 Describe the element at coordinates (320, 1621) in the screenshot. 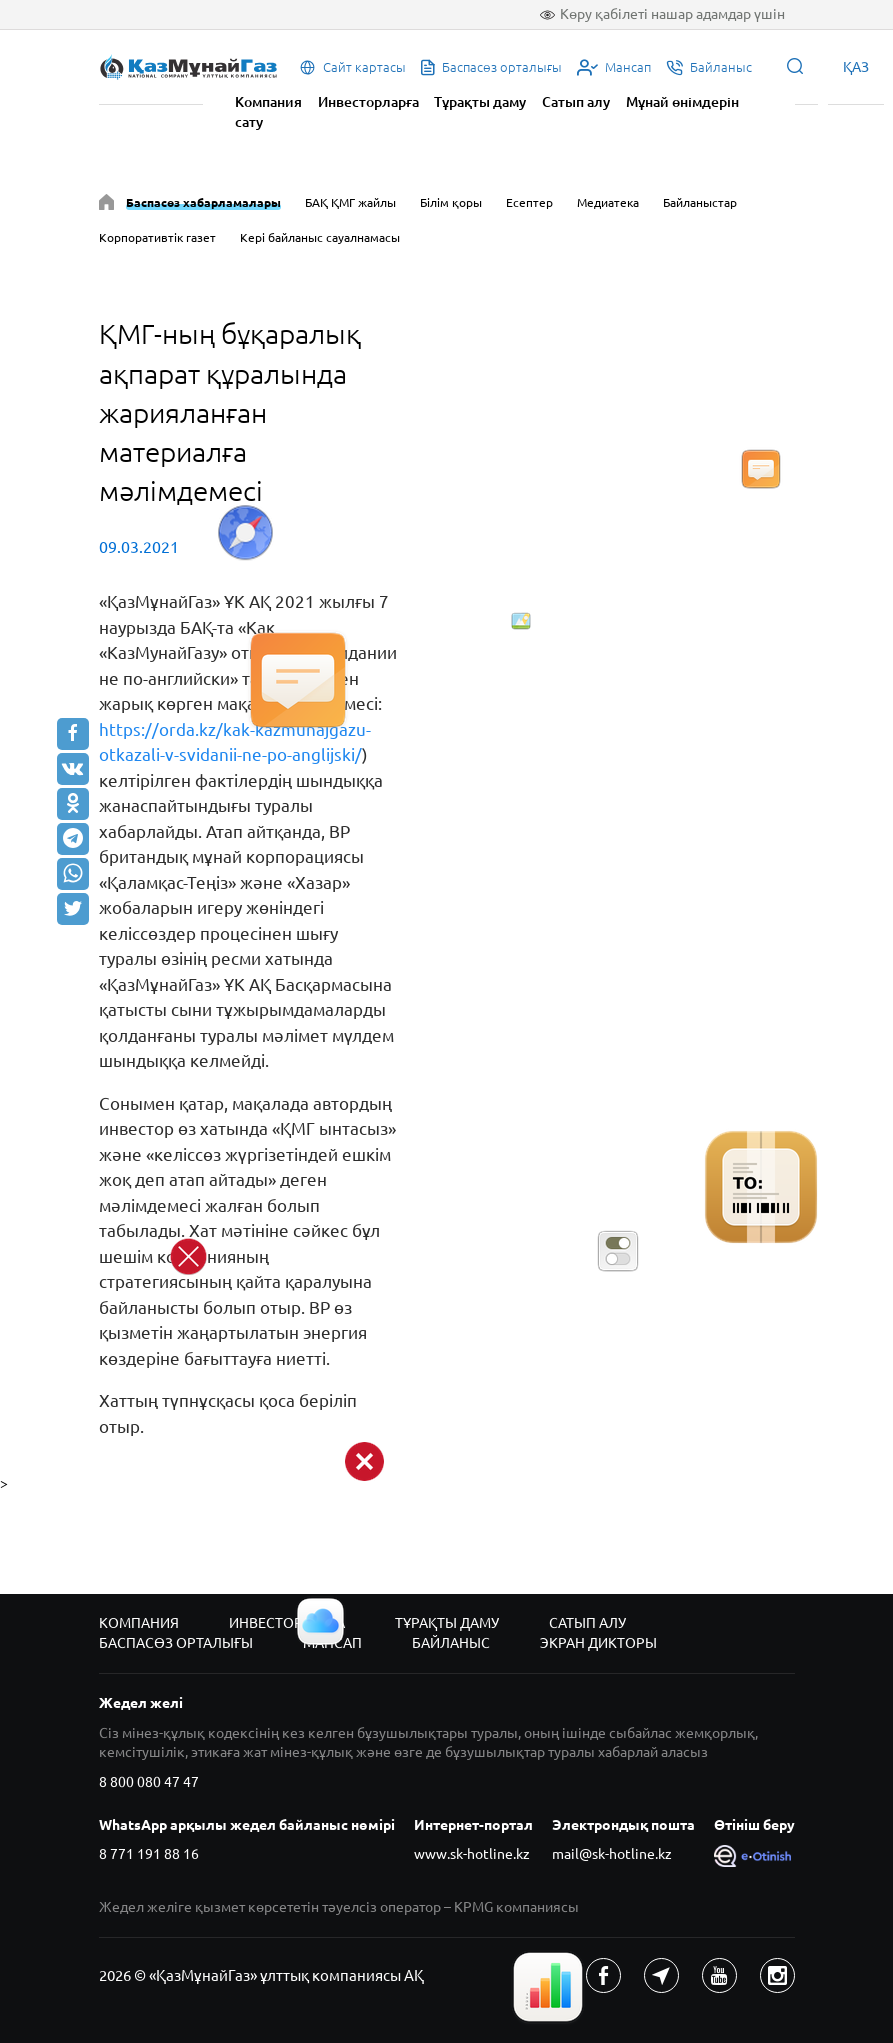

I see `open iCloud+ settings and storage management` at that location.